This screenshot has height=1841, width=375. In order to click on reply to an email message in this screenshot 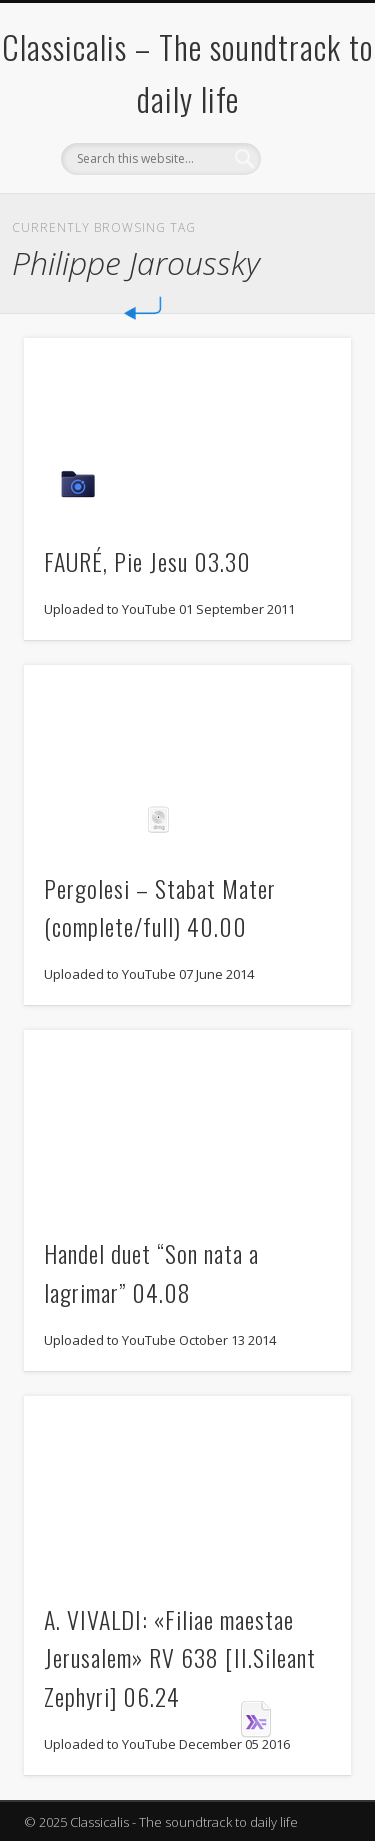, I will do `click(142, 308)`.